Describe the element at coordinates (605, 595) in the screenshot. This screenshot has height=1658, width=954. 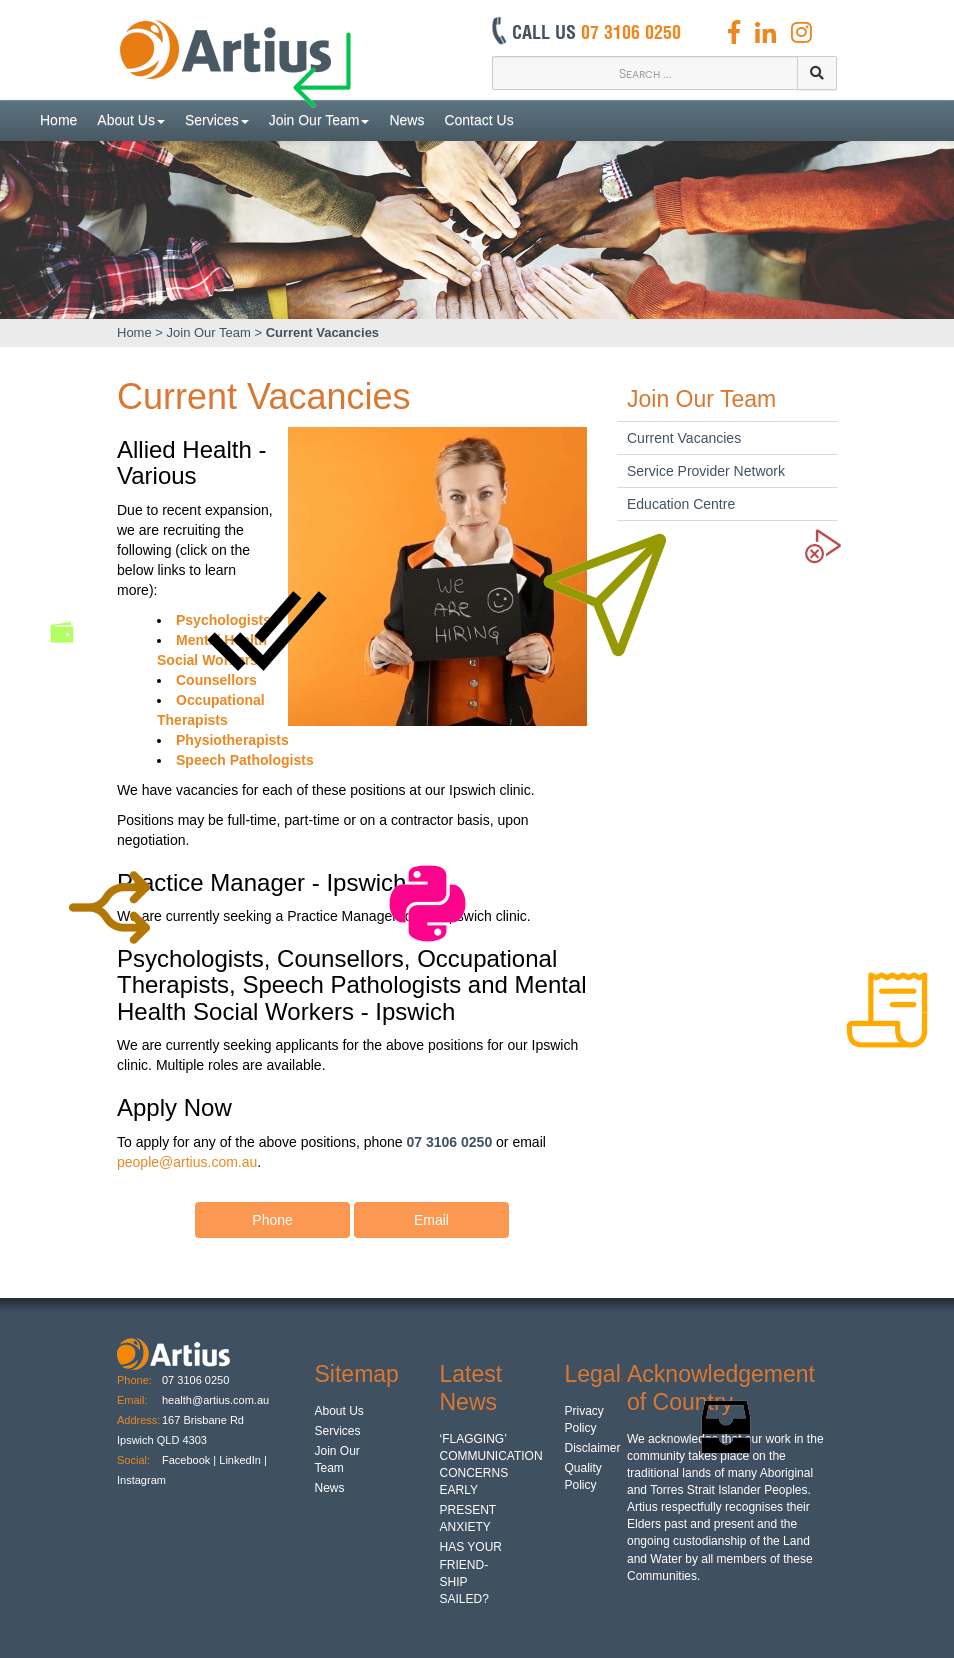
I see `send a message` at that location.